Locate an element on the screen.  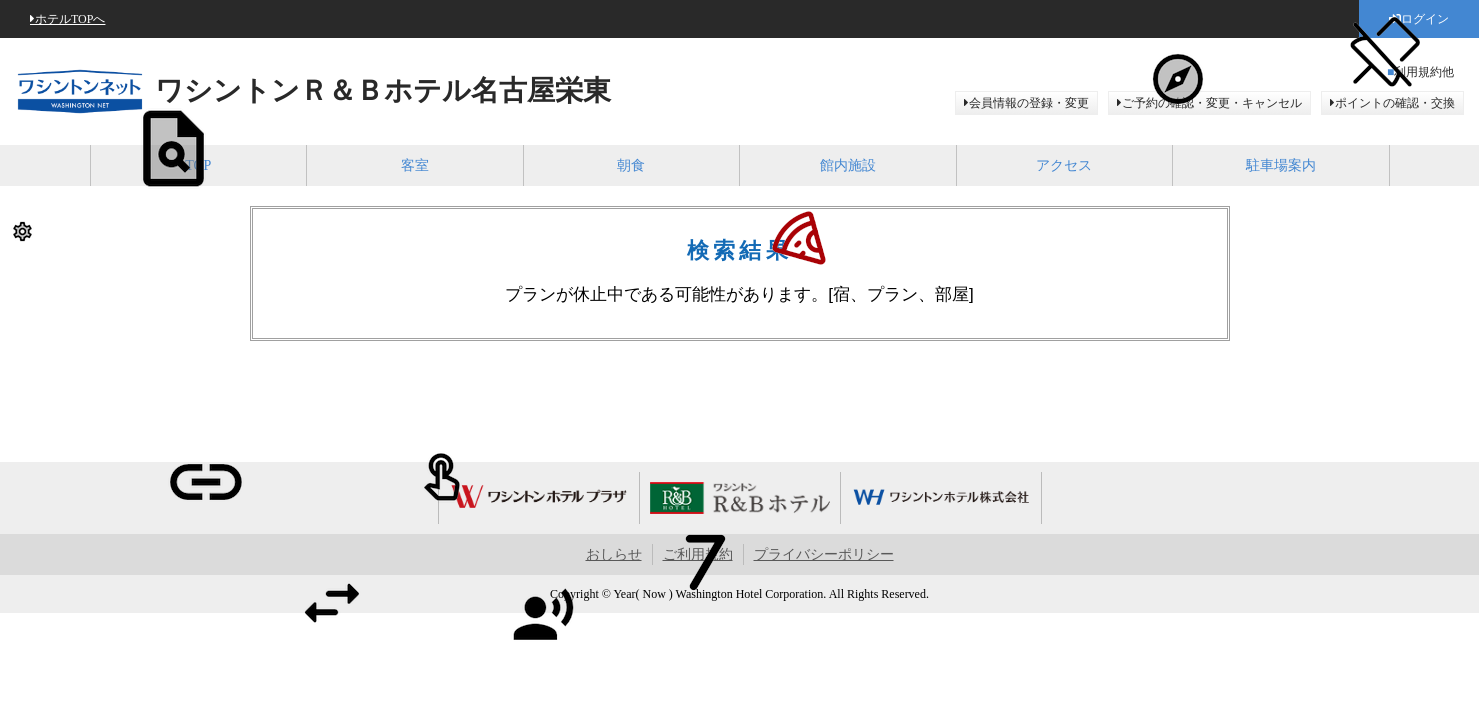
order food or access food delivery is located at coordinates (799, 238).